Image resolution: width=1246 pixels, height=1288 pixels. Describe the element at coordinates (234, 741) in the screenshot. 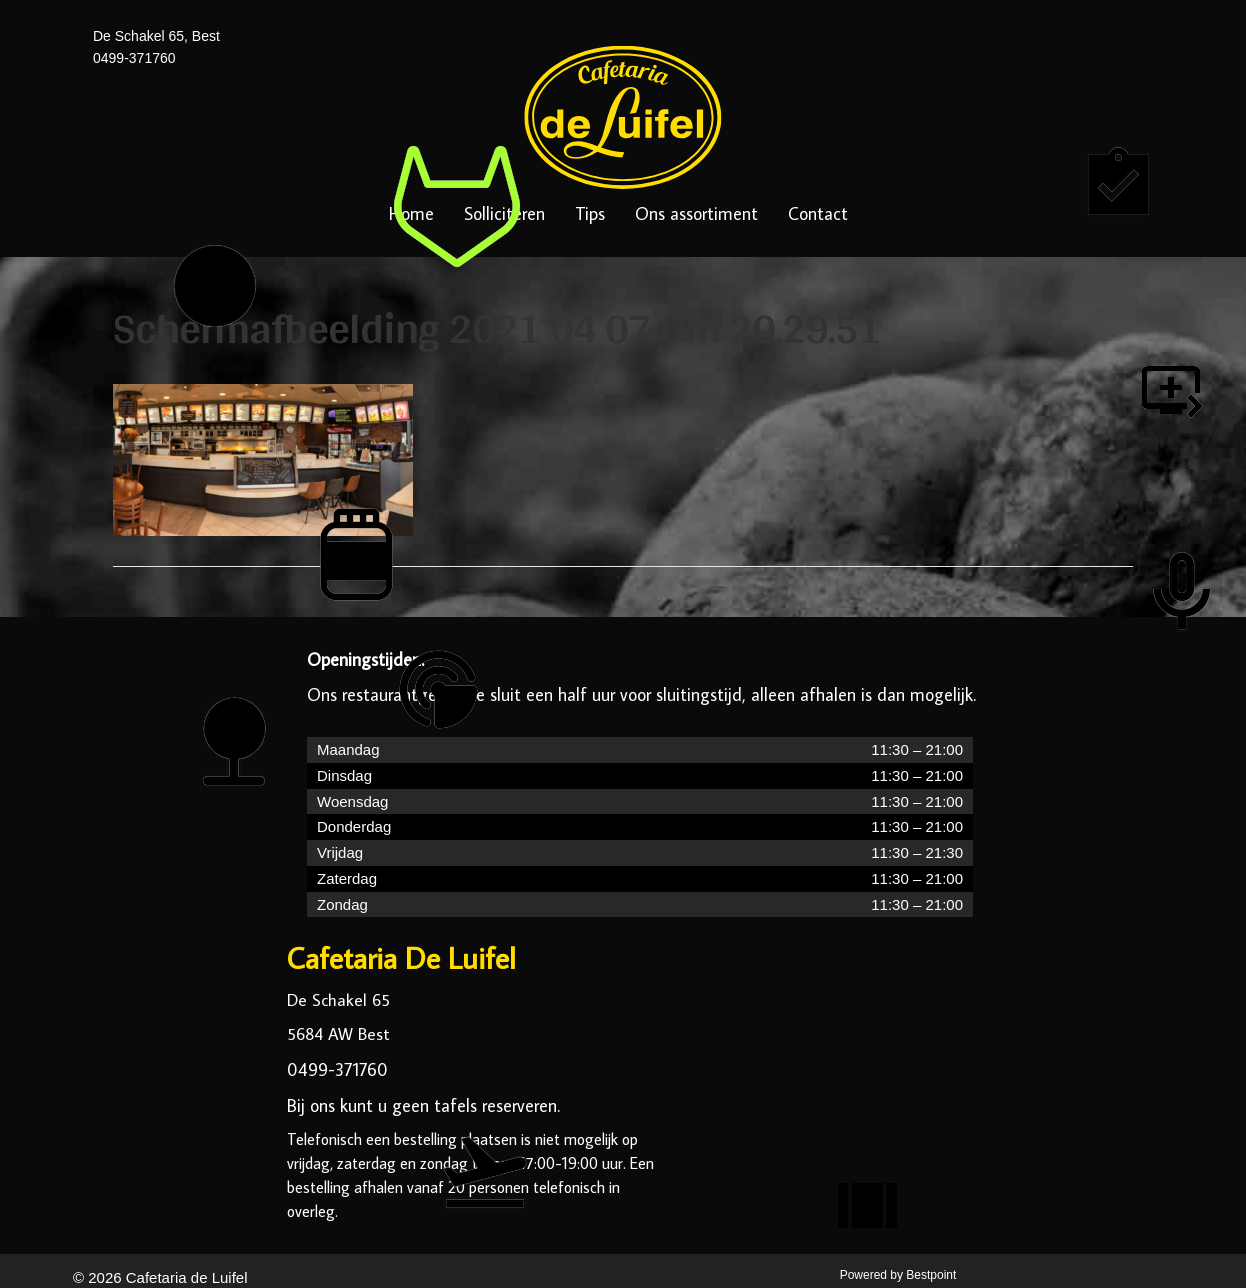

I see `view nature or outdoor content` at that location.